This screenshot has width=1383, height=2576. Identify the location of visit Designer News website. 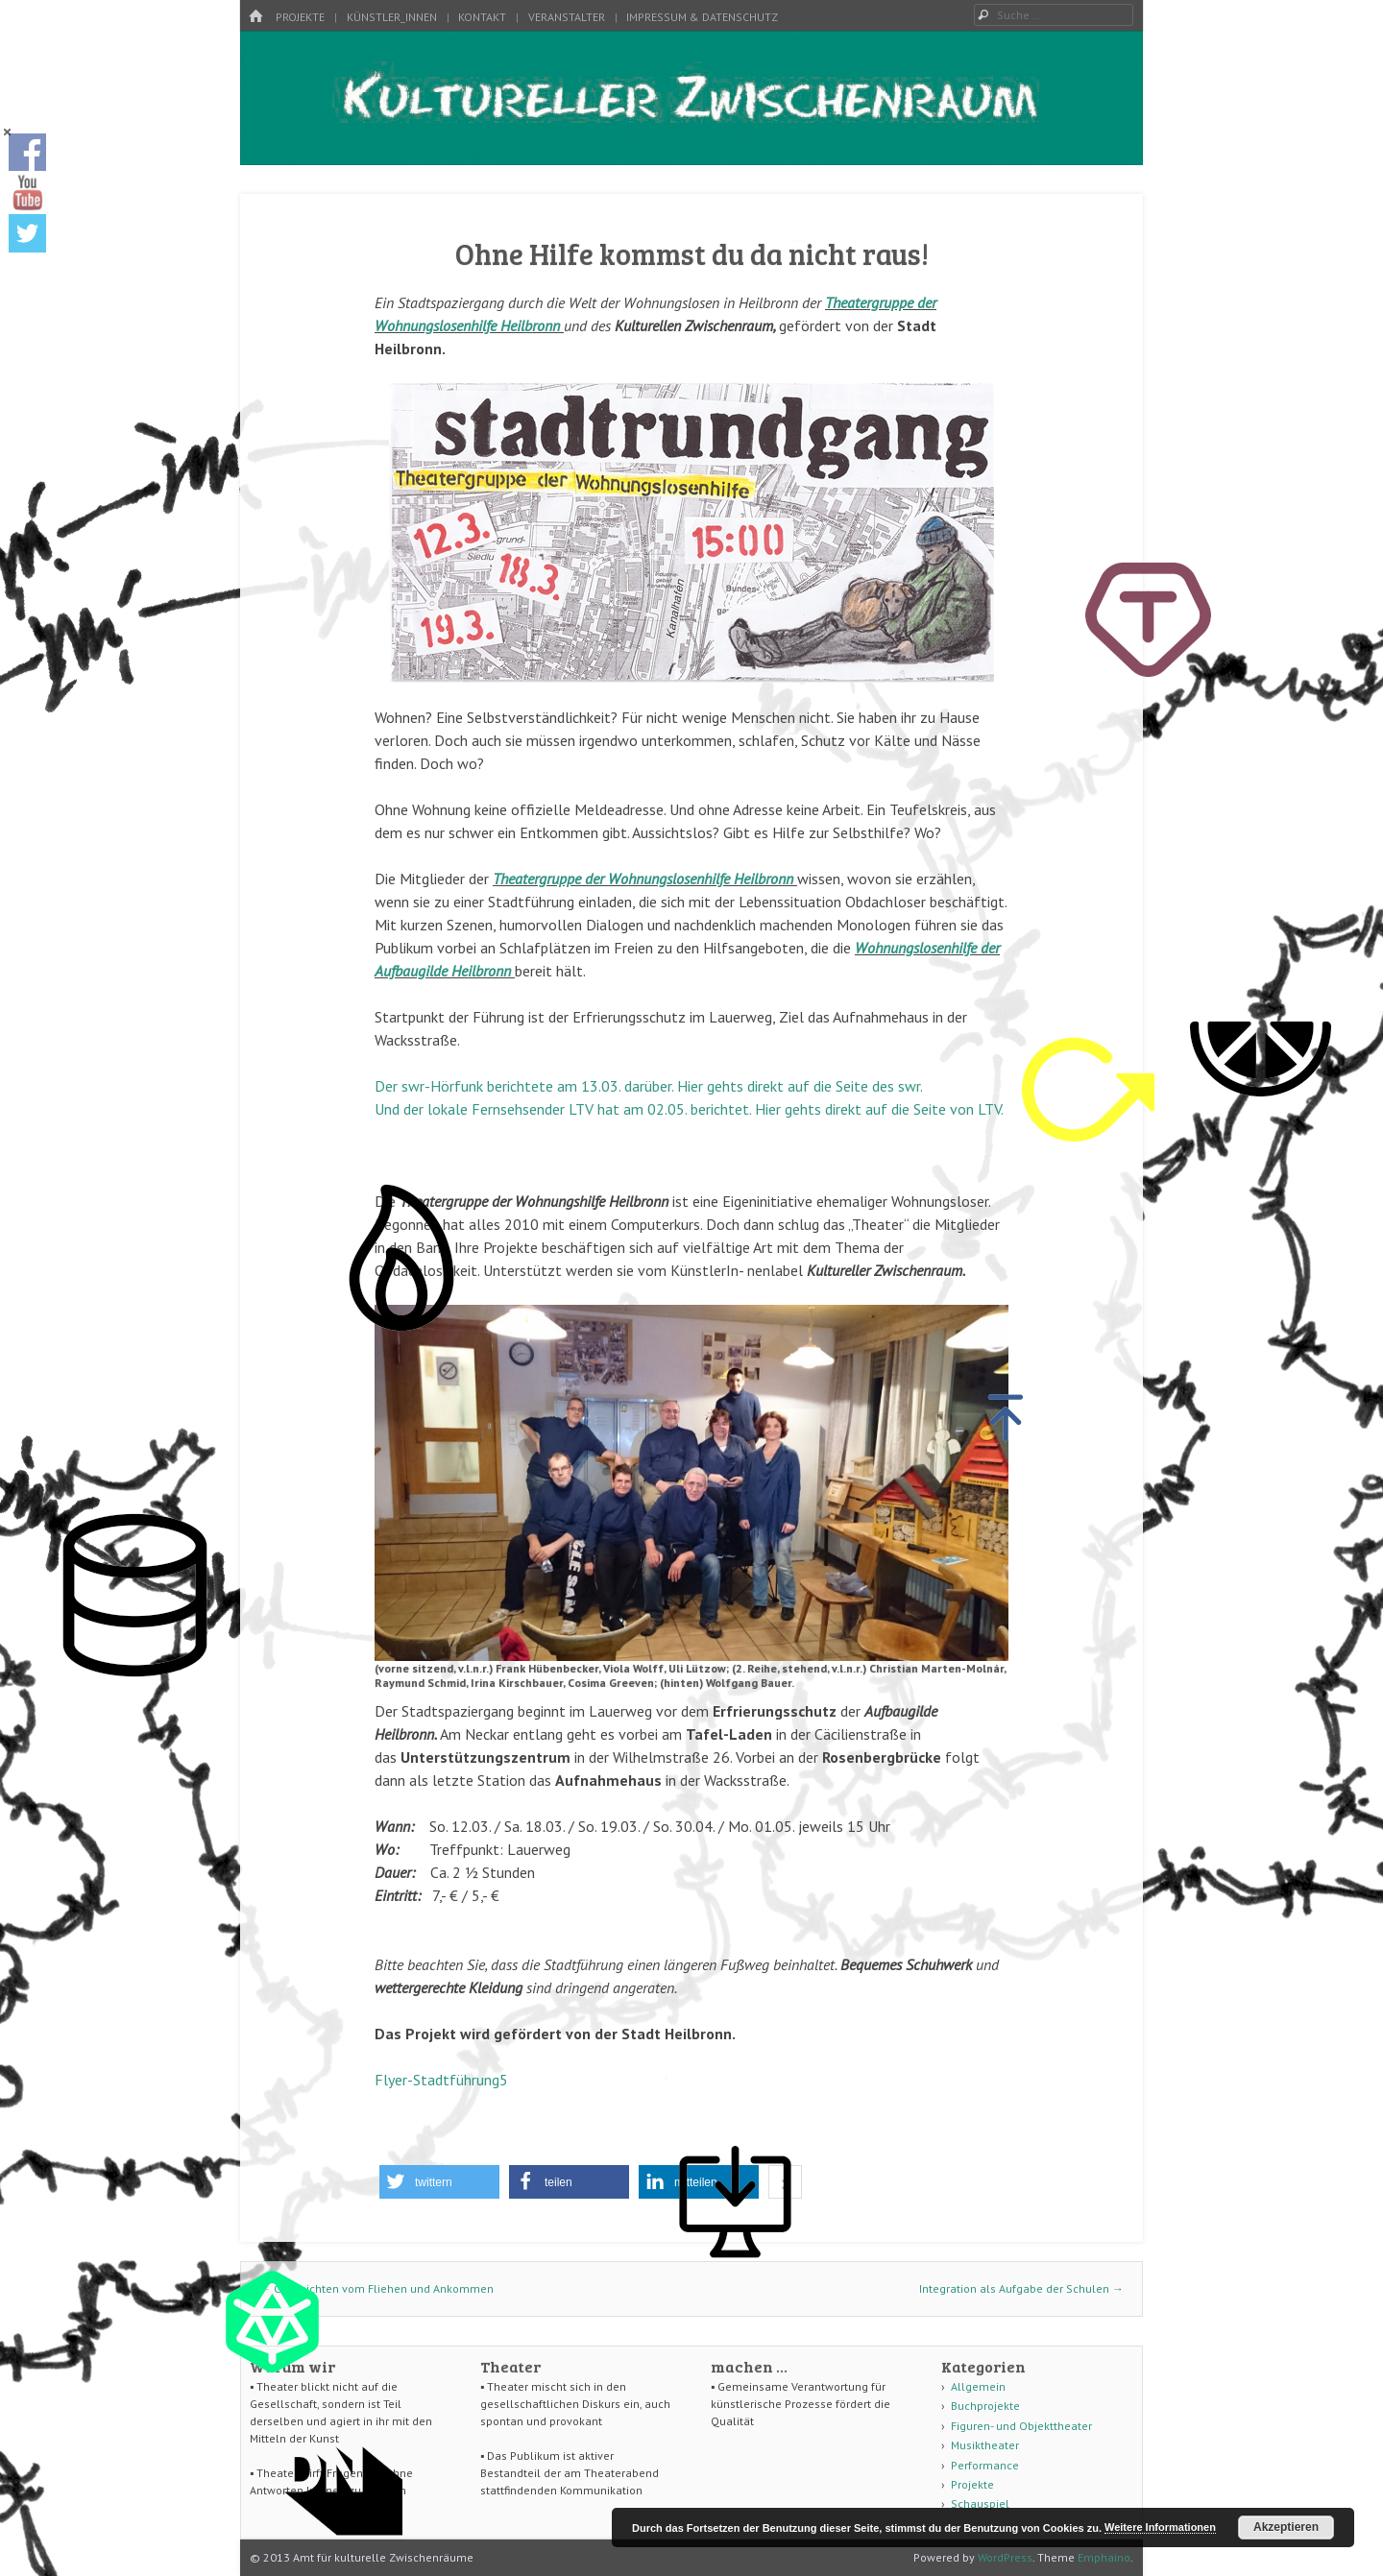
(343, 2491).